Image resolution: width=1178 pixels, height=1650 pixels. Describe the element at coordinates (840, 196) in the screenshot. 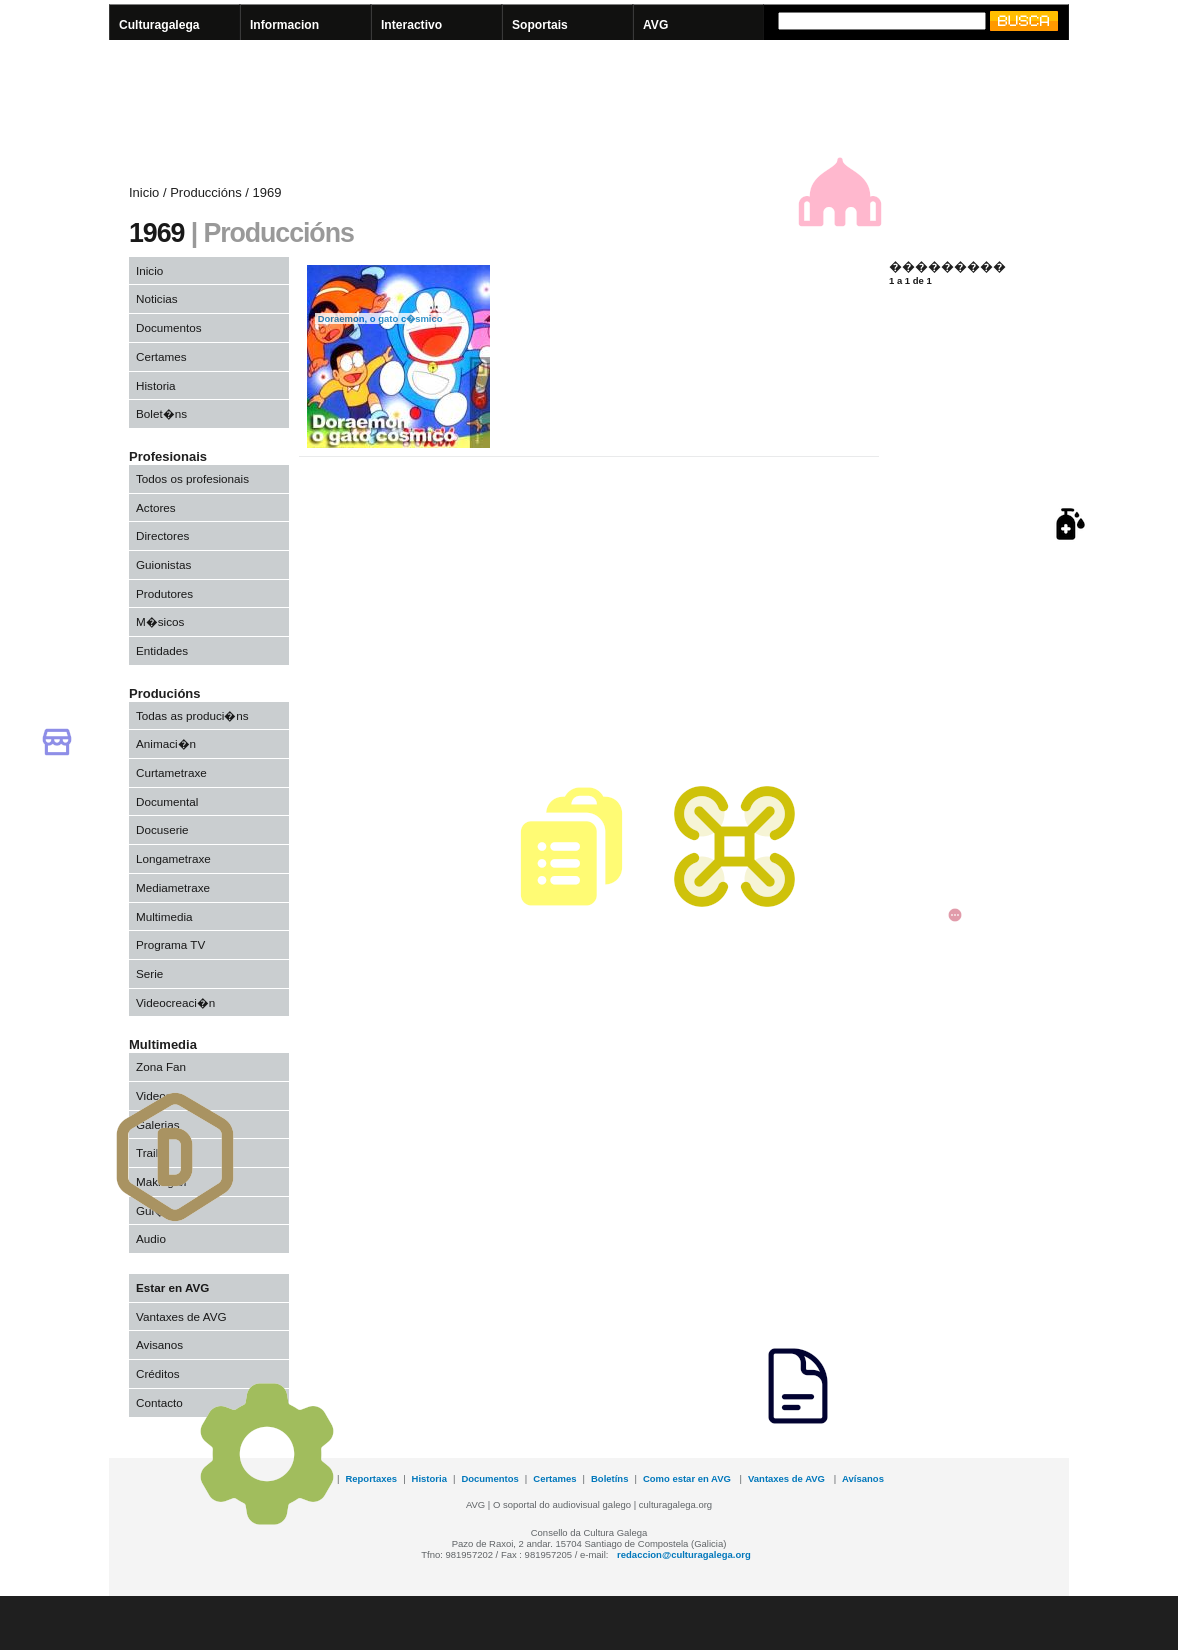

I see `find nearby mosques` at that location.